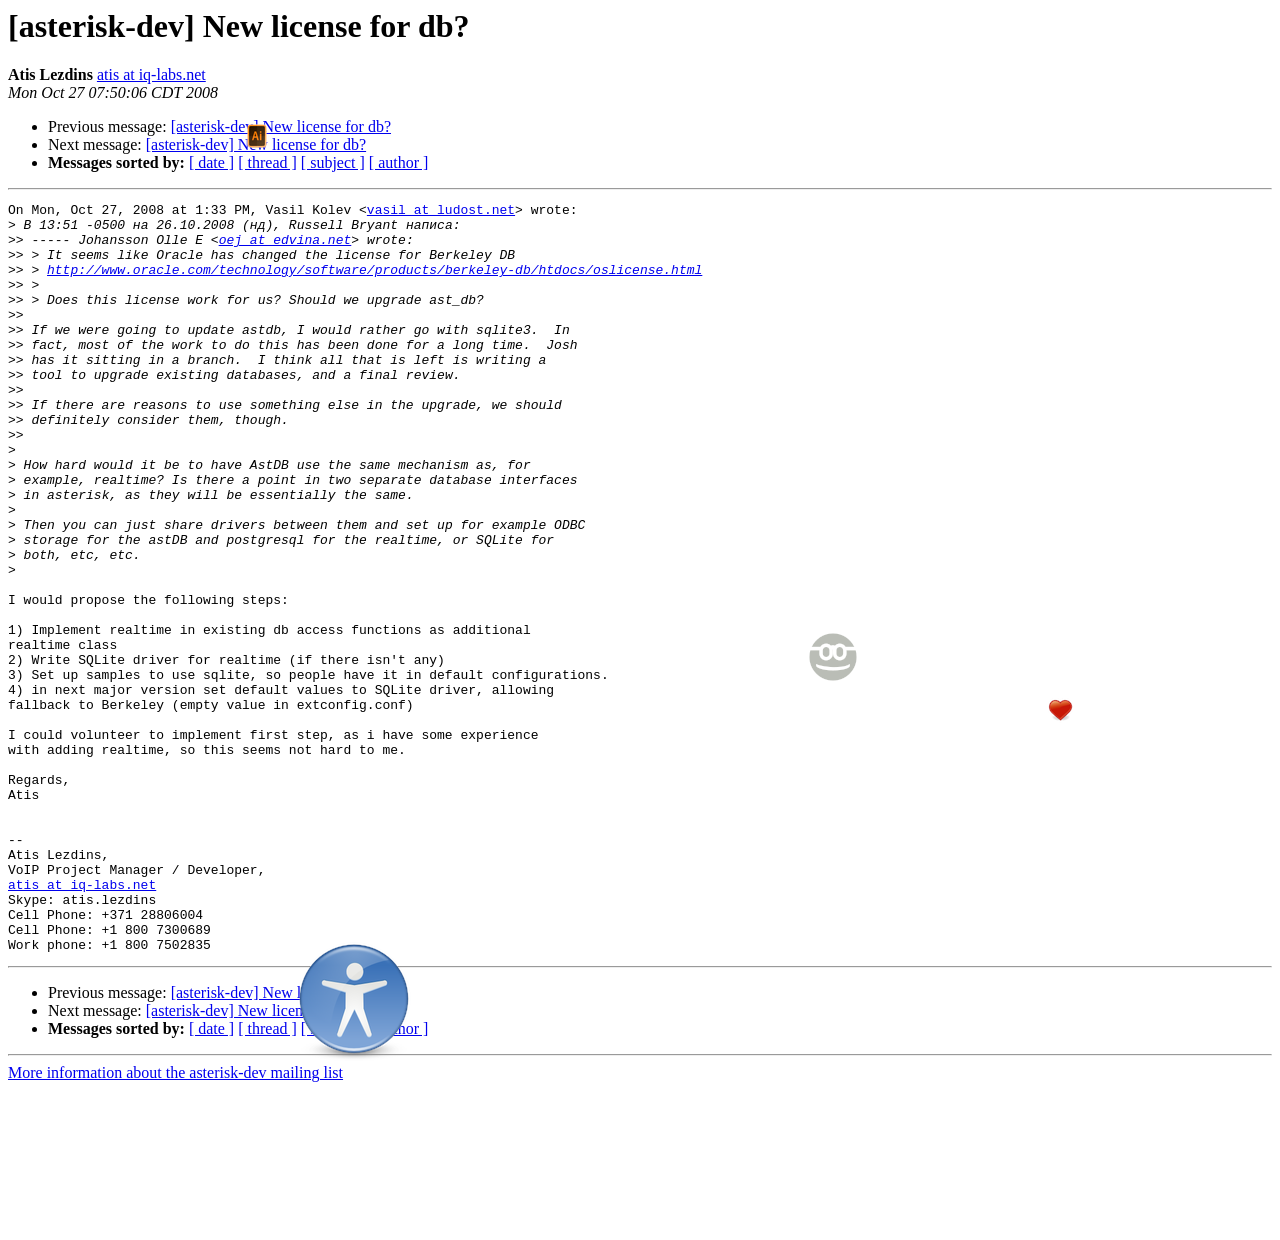  I want to click on mark item as favorite, so click(1060, 710).